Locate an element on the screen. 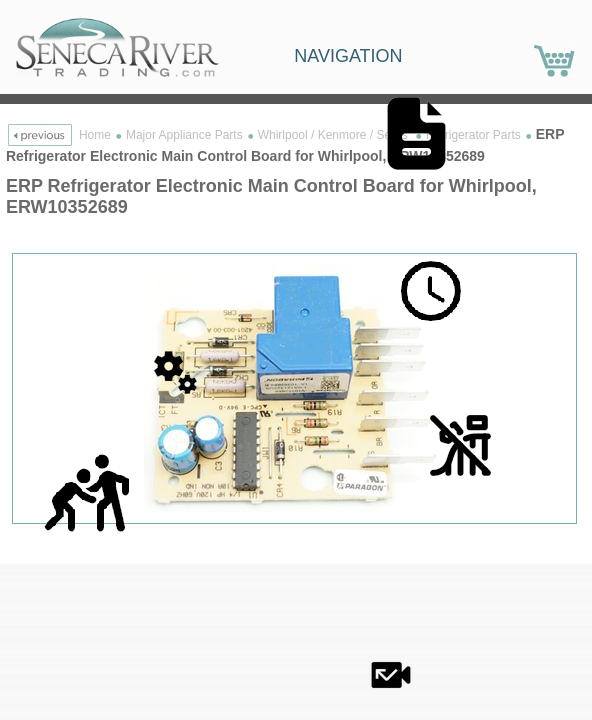  view time or clock settings is located at coordinates (431, 291).